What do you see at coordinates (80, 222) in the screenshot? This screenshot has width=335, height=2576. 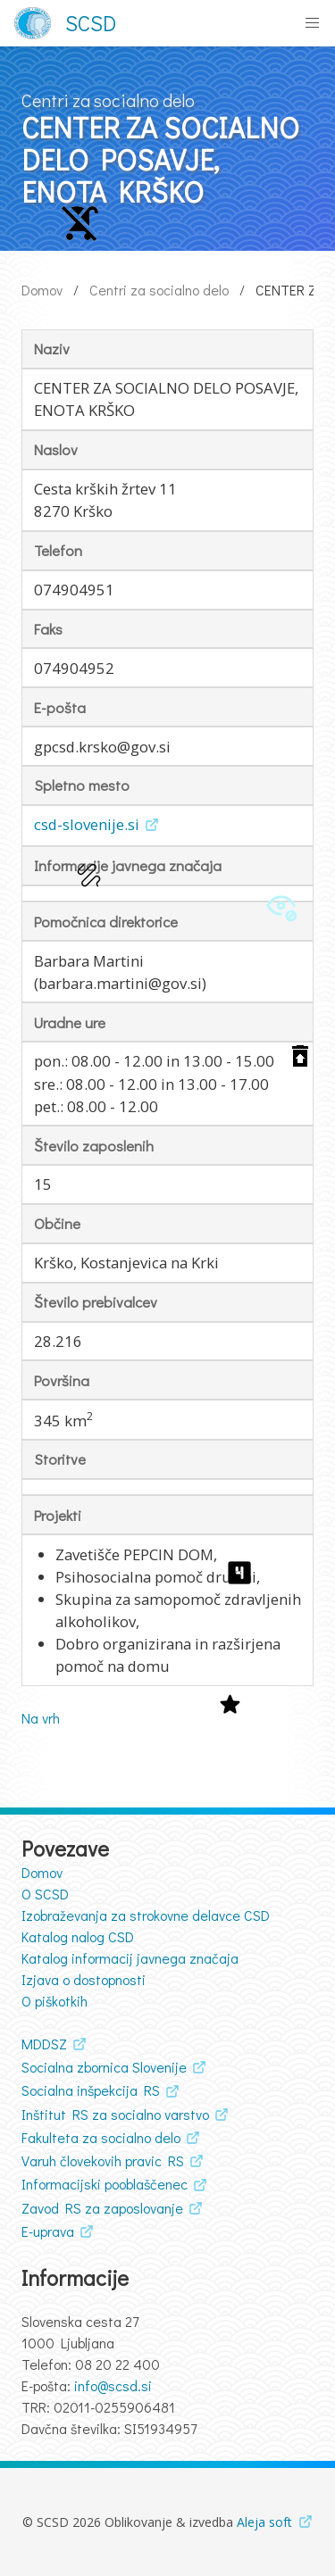 I see `indicates strollers are not permitted in this area` at bounding box center [80, 222].